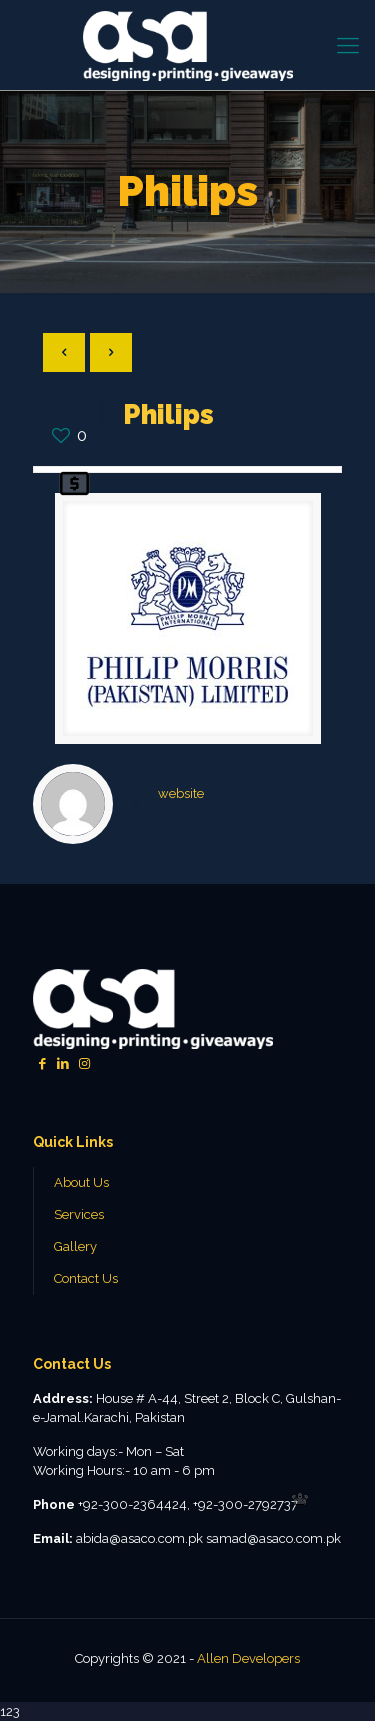 The width and height of the screenshot is (375, 1721). What do you see at coordinates (300, 1500) in the screenshot?
I see `indicates premium or VIP membership status` at bounding box center [300, 1500].